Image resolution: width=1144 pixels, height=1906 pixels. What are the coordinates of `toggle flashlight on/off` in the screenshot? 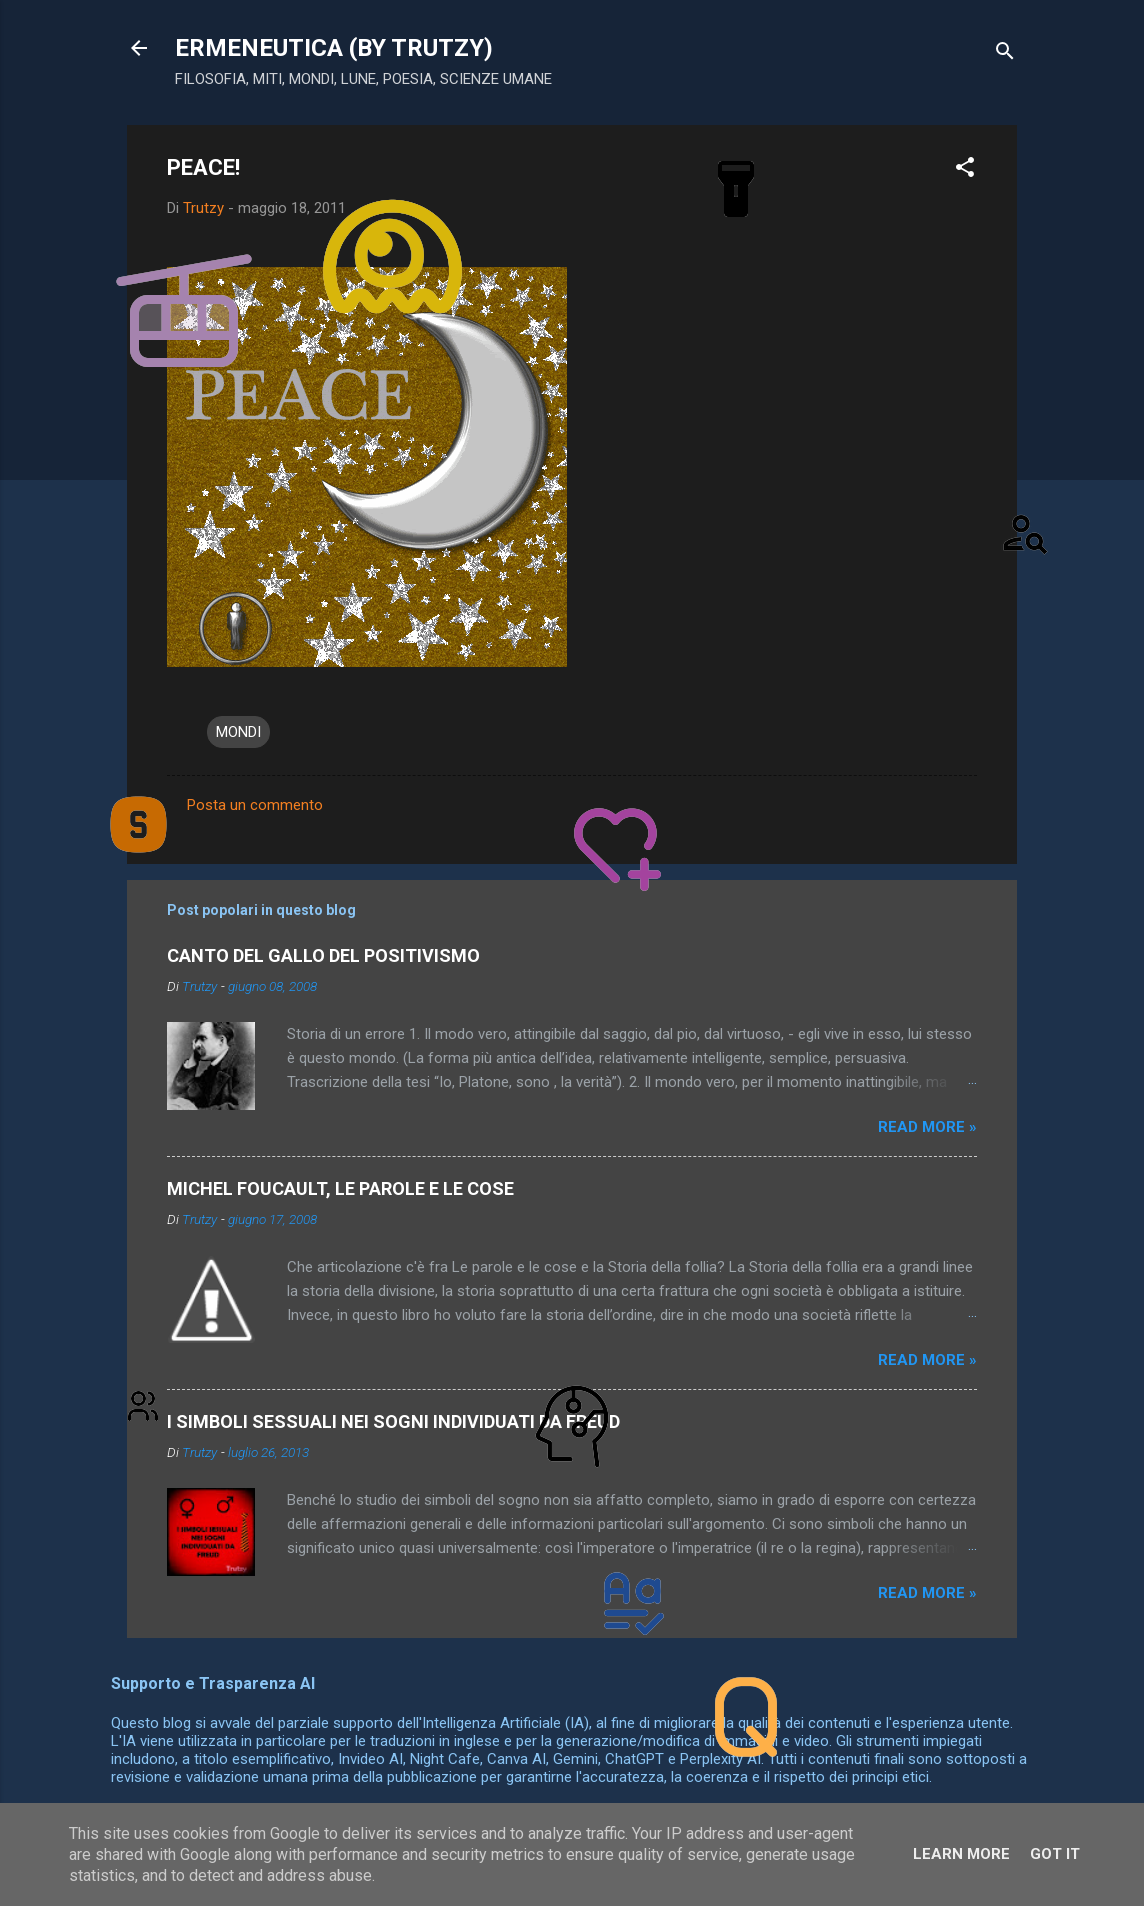 It's located at (736, 189).